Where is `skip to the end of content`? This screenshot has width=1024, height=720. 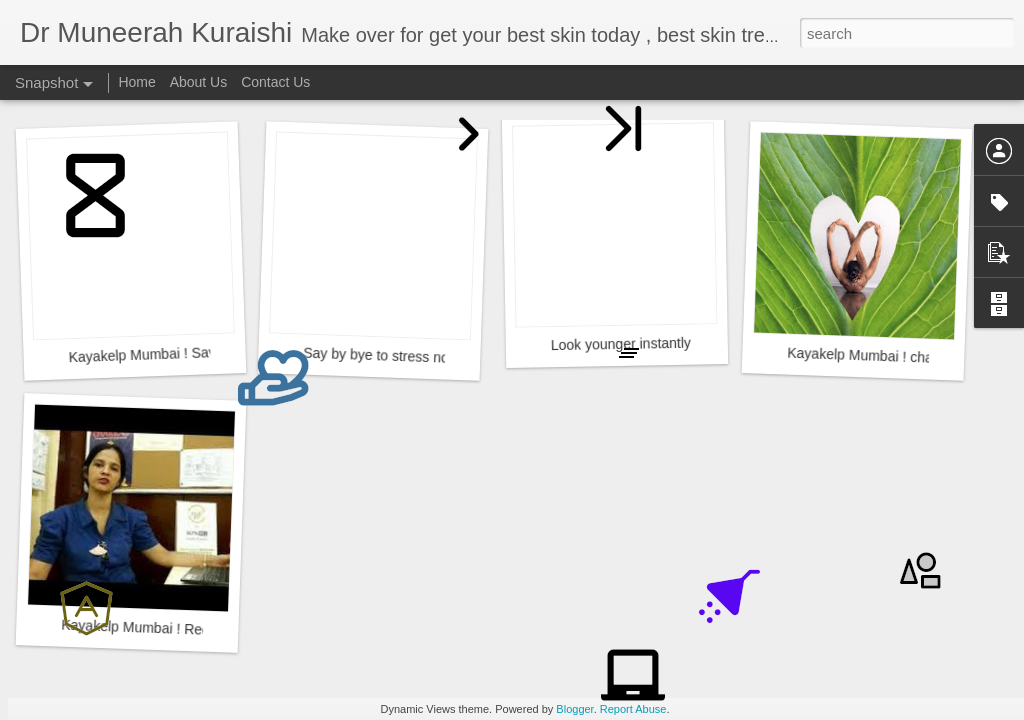 skip to the end of content is located at coordinates (624, 128).